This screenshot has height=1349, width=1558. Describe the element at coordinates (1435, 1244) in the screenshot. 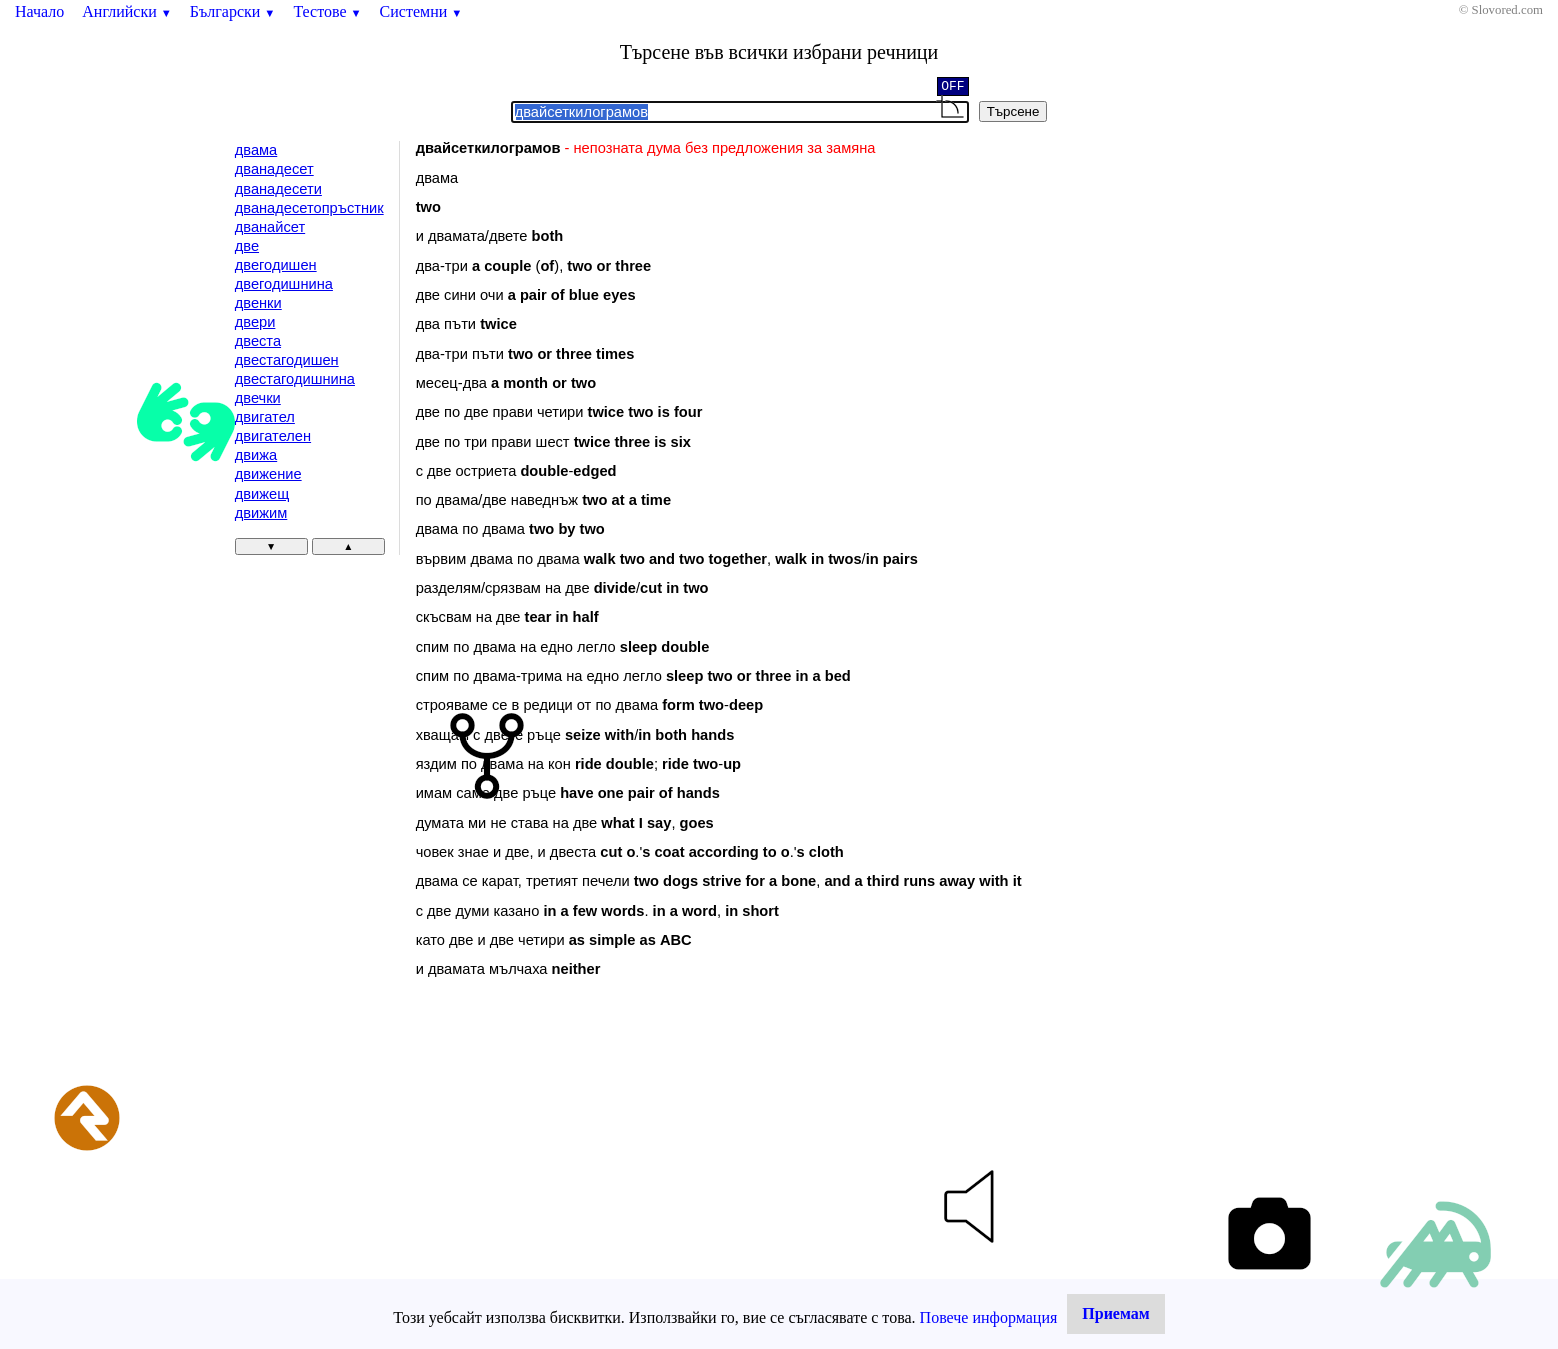

I see `indicates pest or insect-related content` at that location.